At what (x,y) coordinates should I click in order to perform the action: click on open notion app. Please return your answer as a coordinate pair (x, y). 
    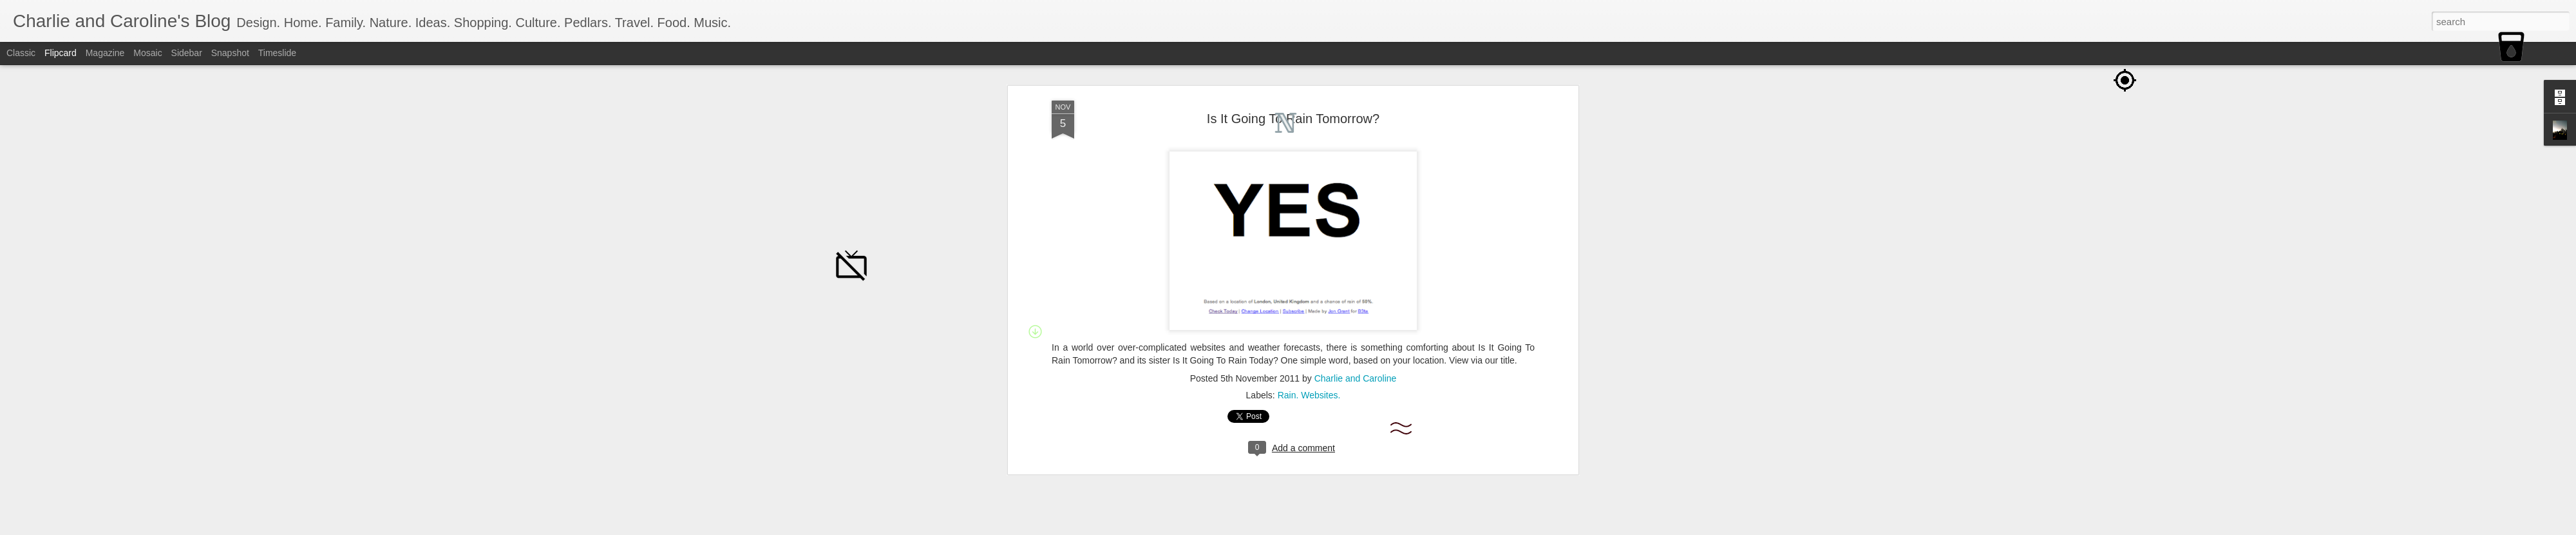
    Looking at the image, I should click on (1285, 122).